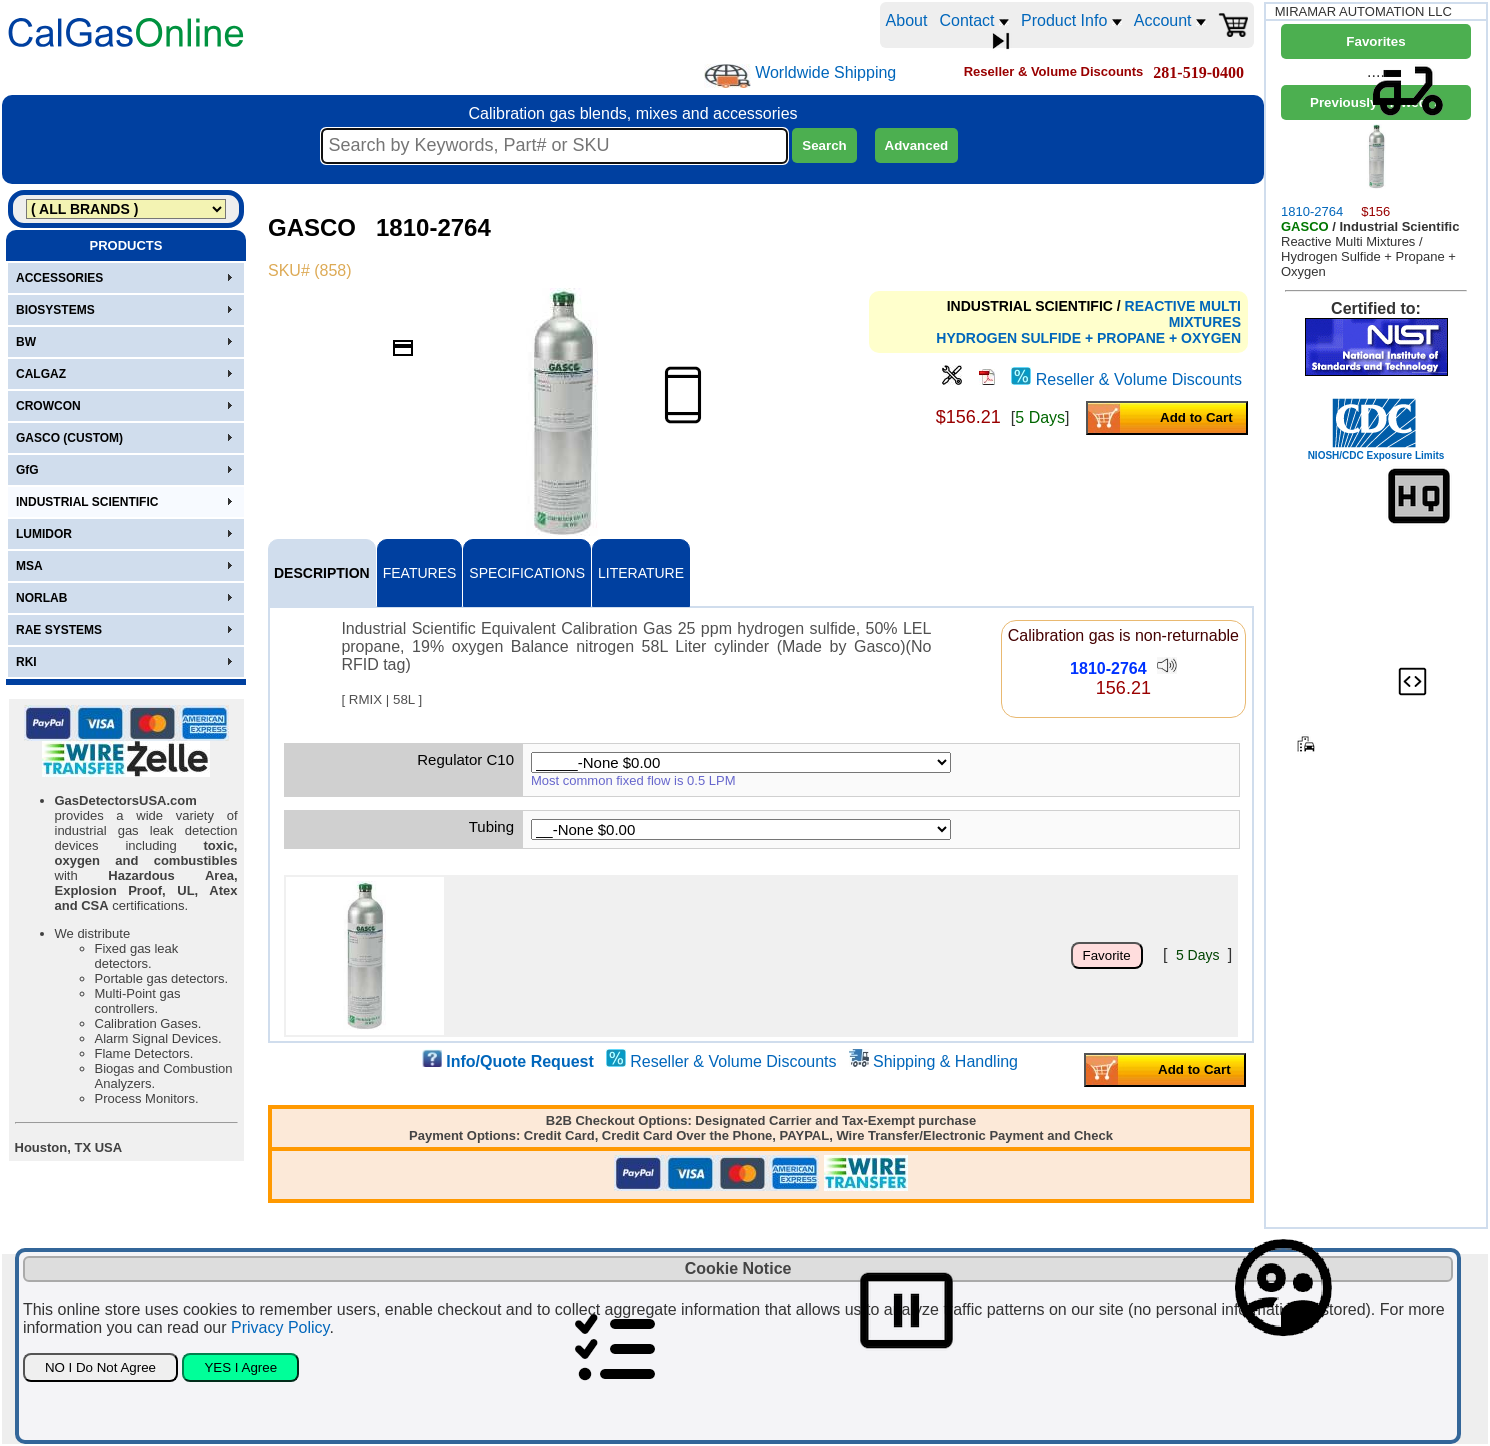  What do you see at coordinates (1283, 1287) in the screenshot?
I see `view supervised or managed user accounts` at bounding box center [1283, 1287].